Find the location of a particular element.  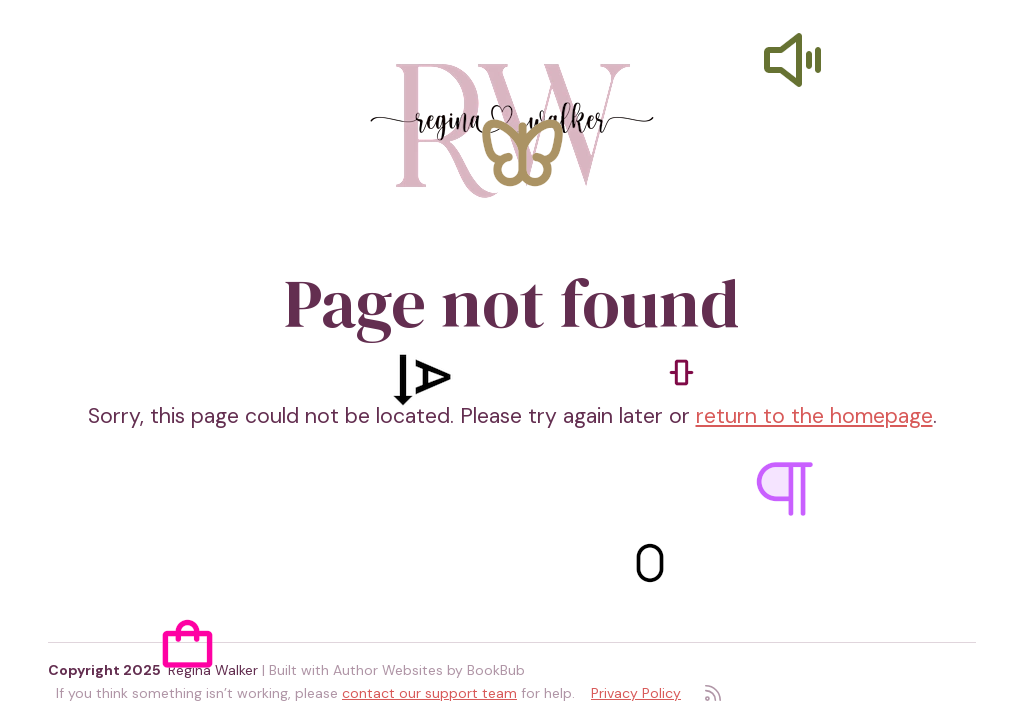

view your shopping bag is located at coordinates (187, 646).